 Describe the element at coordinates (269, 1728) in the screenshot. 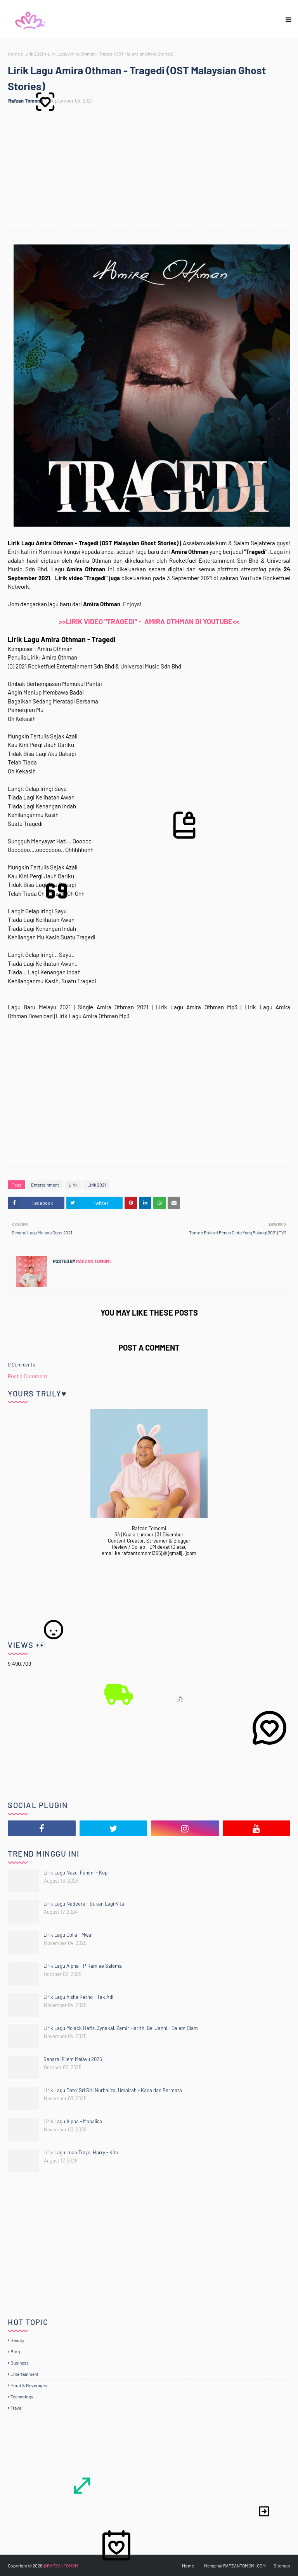

I see `send a message to favorites` at that location.